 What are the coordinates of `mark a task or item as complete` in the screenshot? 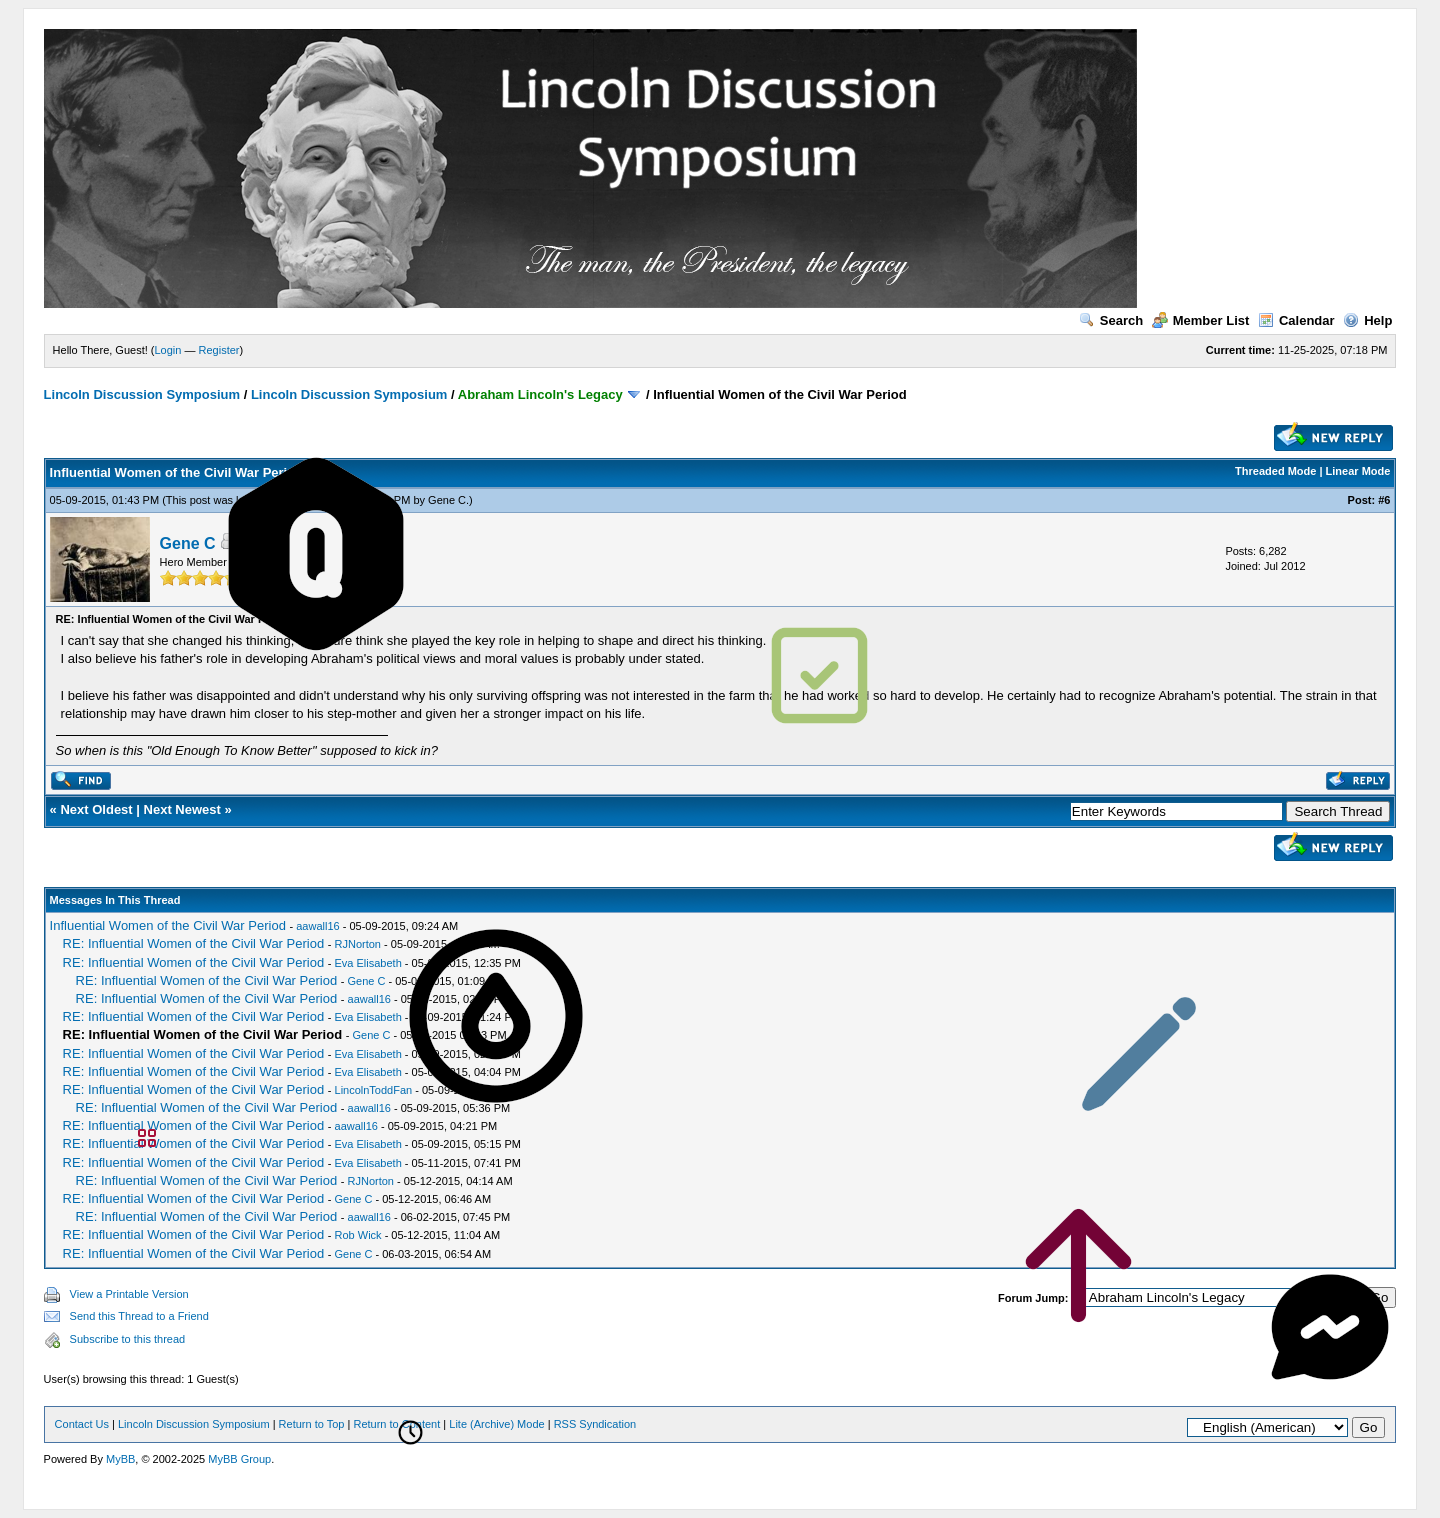 It's located at (819, 675).